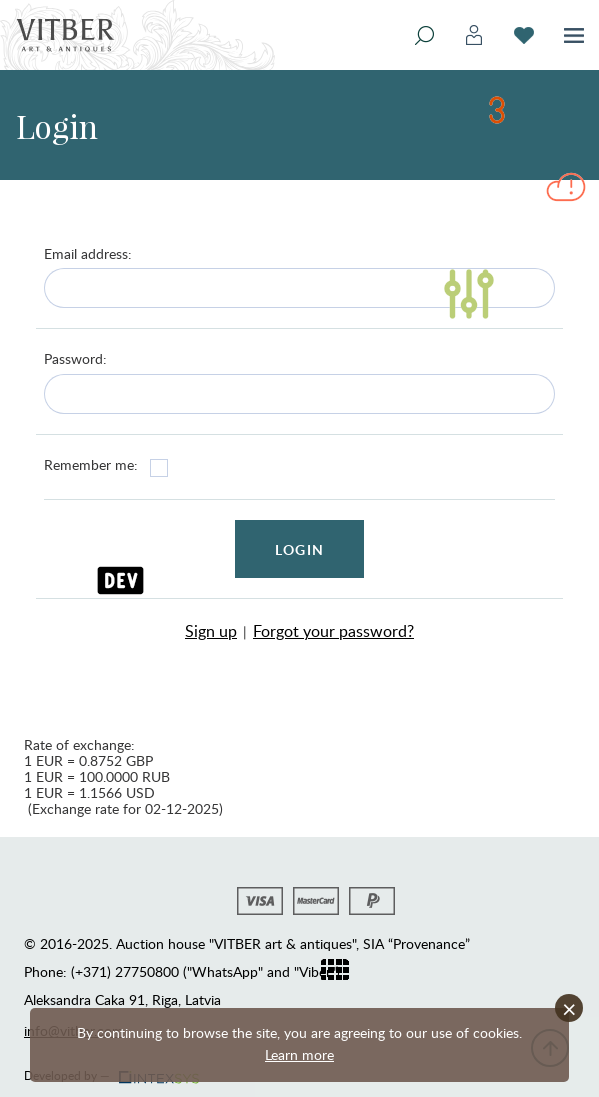 The image size is (599, 1097). I want to click on cloud storage warning or issue detected, so click(566, 187).